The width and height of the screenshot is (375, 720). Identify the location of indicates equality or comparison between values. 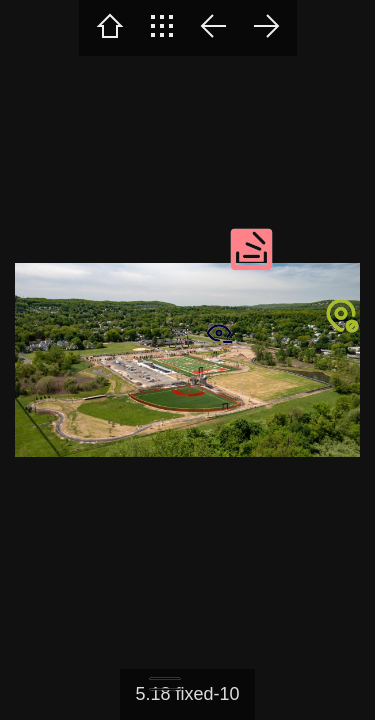
(165, 684).